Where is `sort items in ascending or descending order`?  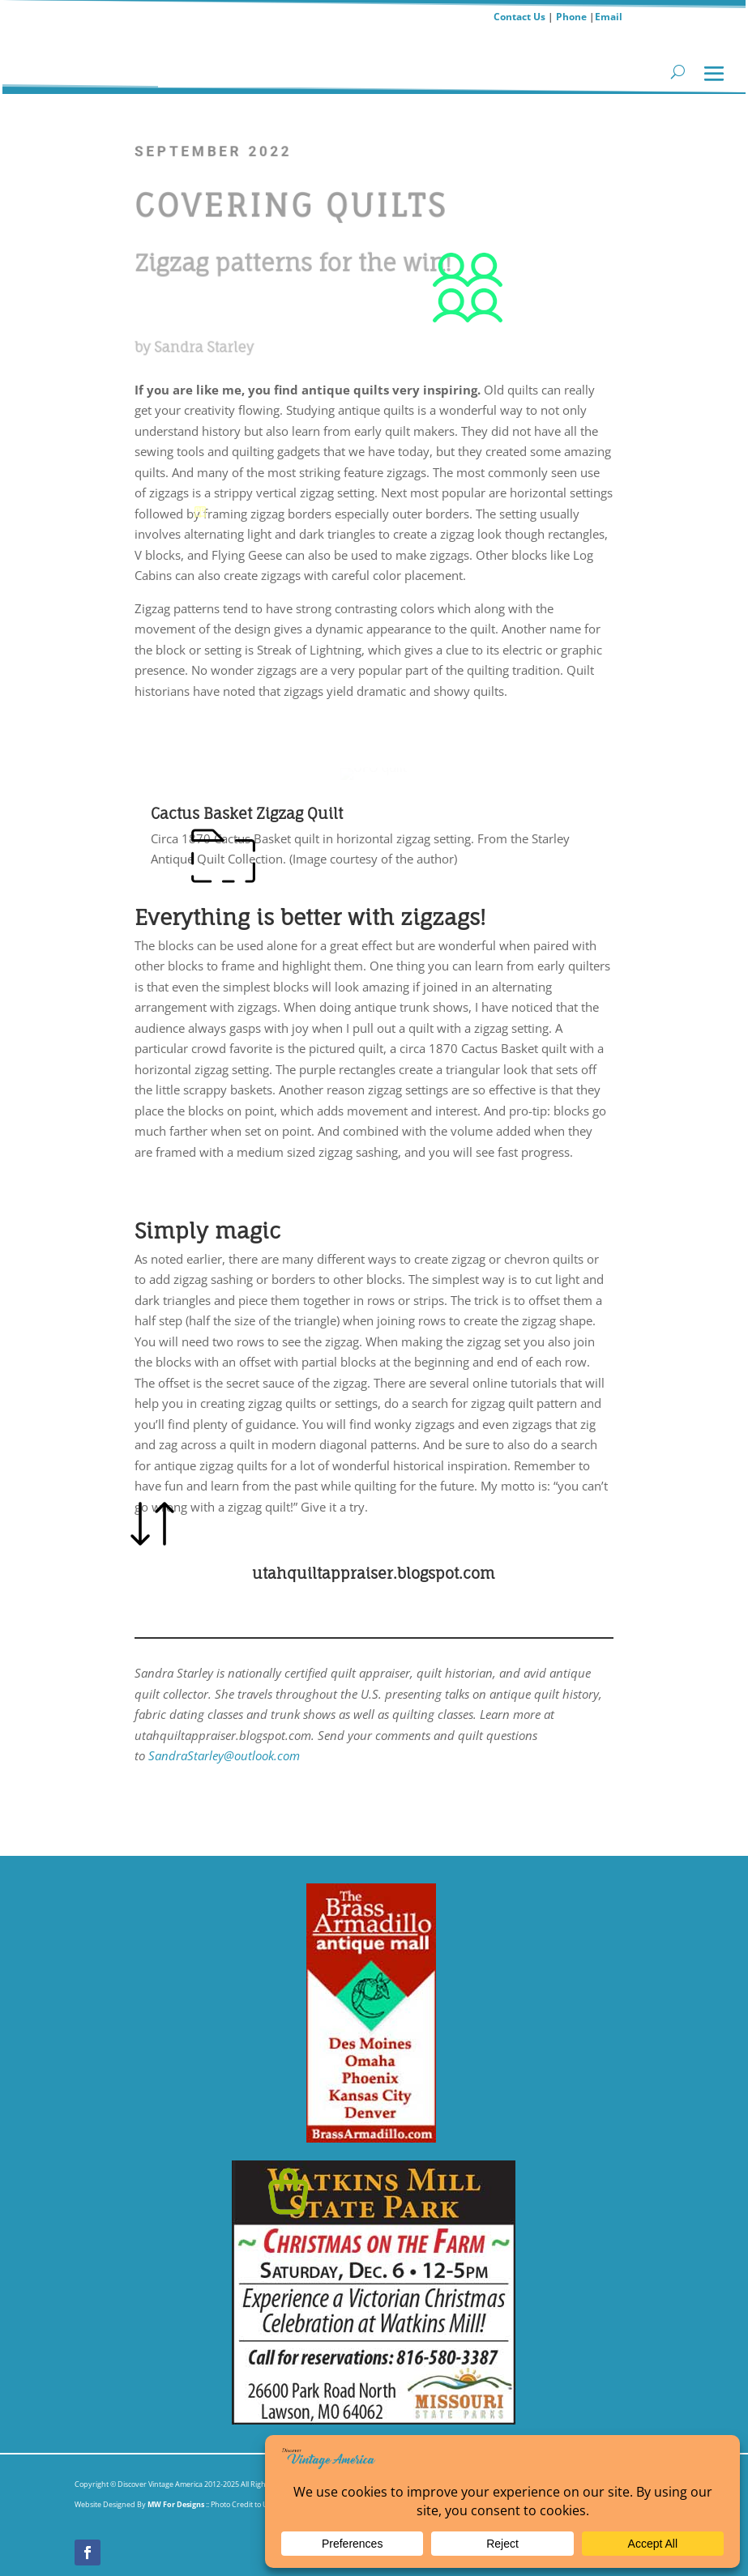
sort items in ascending or descending order is located at coordinates (152, 1524).